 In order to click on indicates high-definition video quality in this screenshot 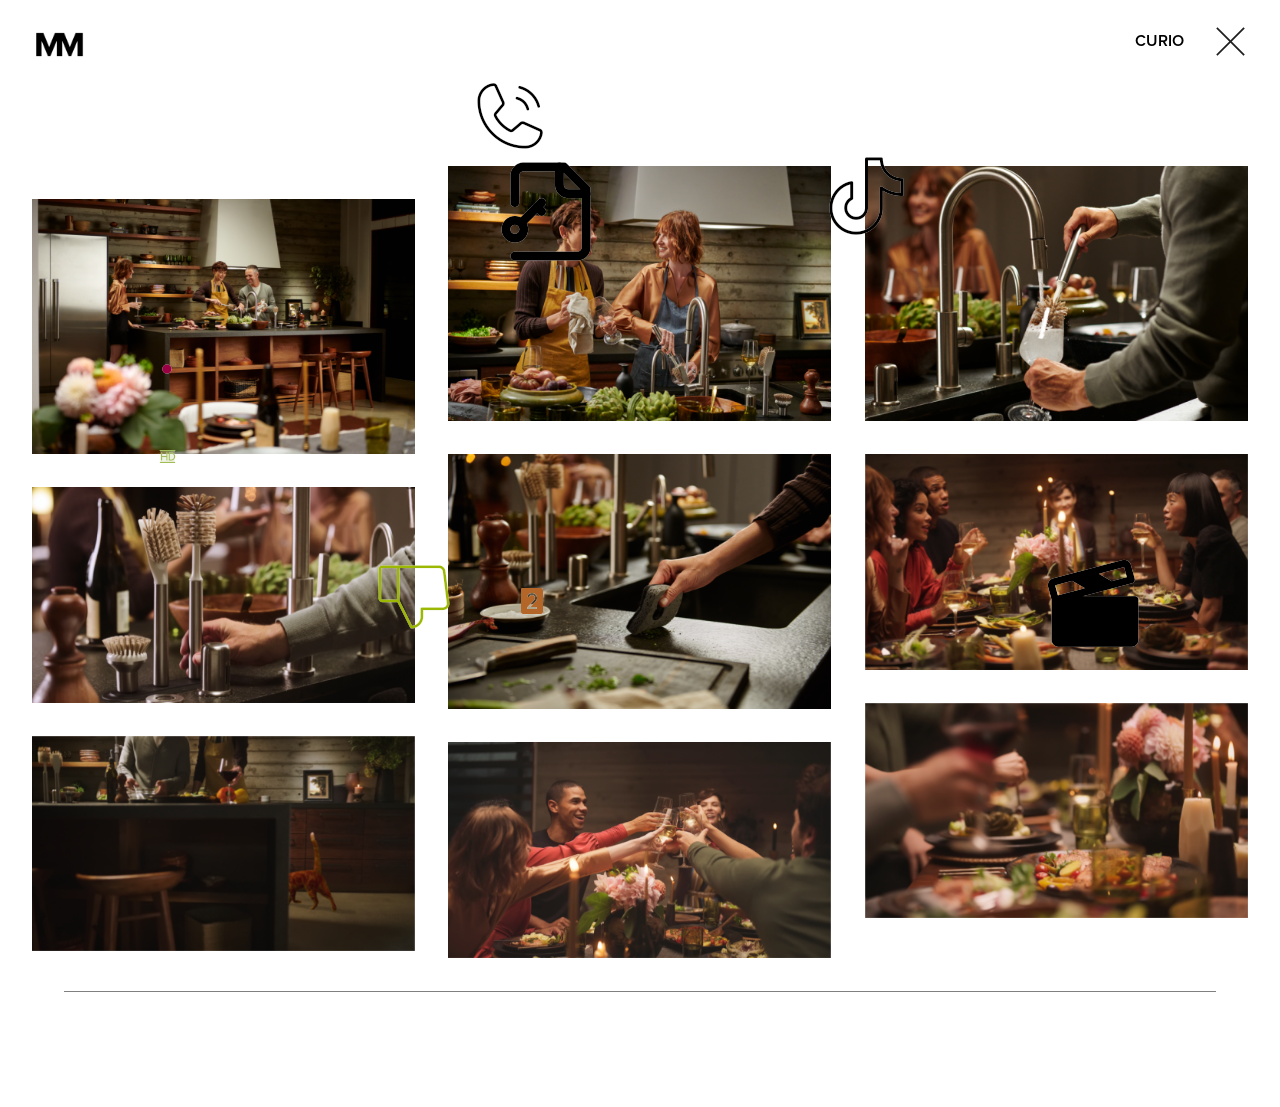, I will do `click(167, 456)`.